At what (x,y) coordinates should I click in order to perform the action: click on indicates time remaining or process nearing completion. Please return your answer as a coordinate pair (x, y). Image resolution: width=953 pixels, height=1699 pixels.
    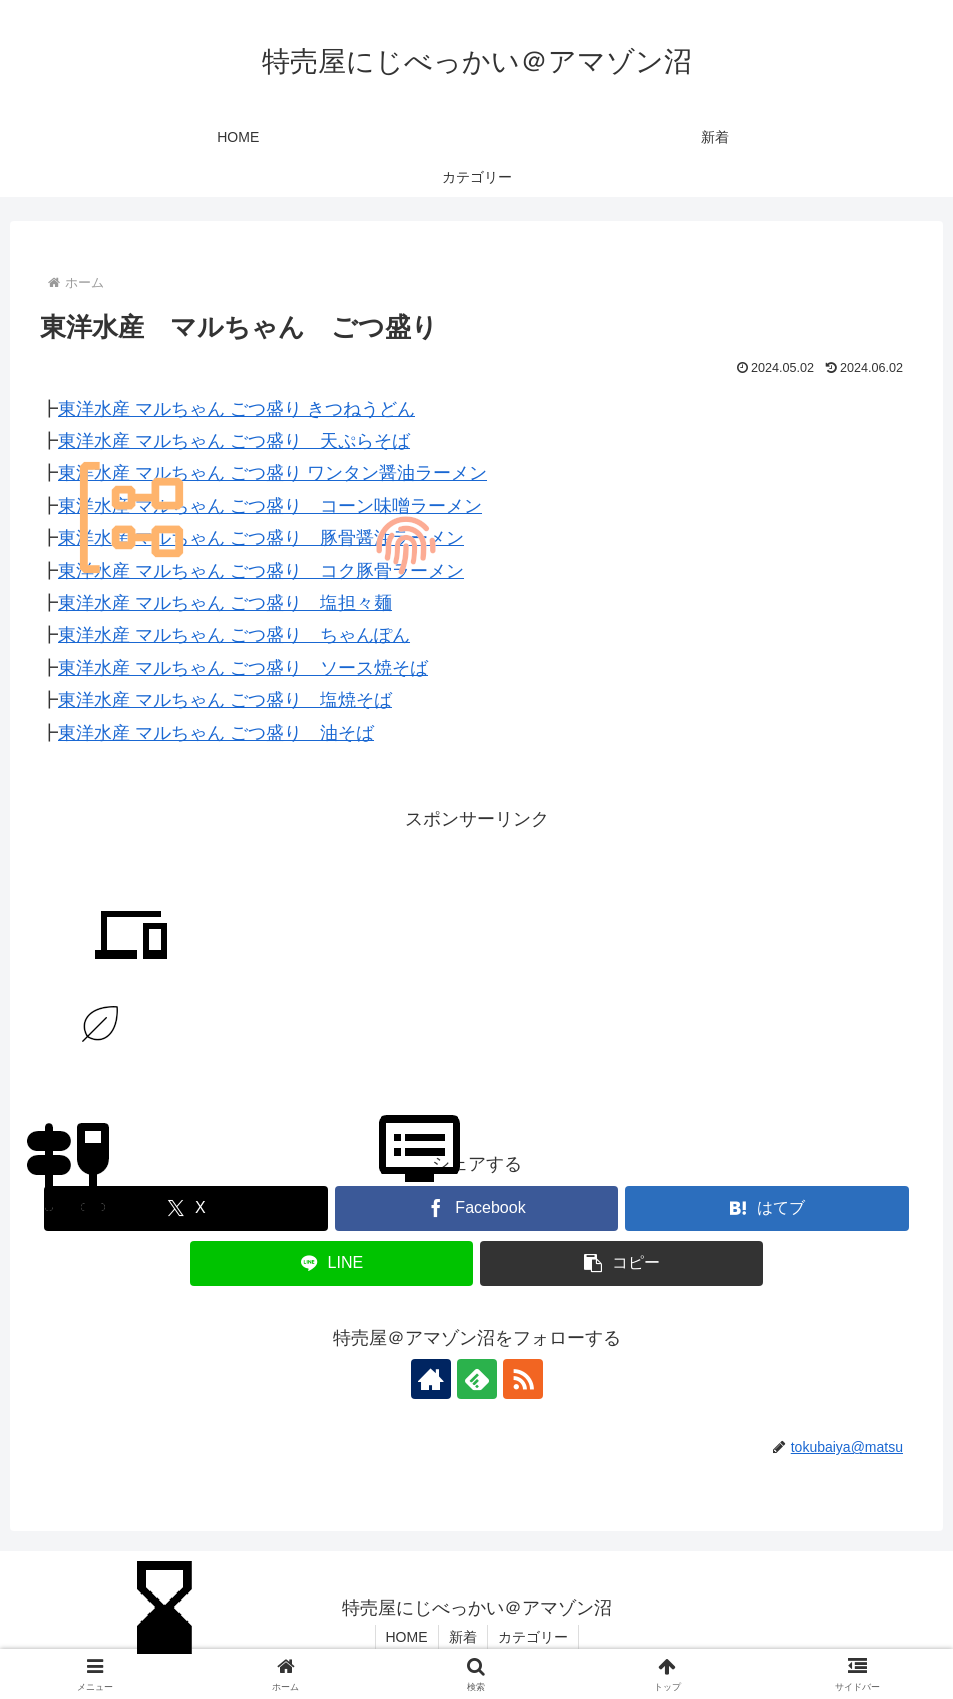
    Looking at the image, I should click on (164, 1607).